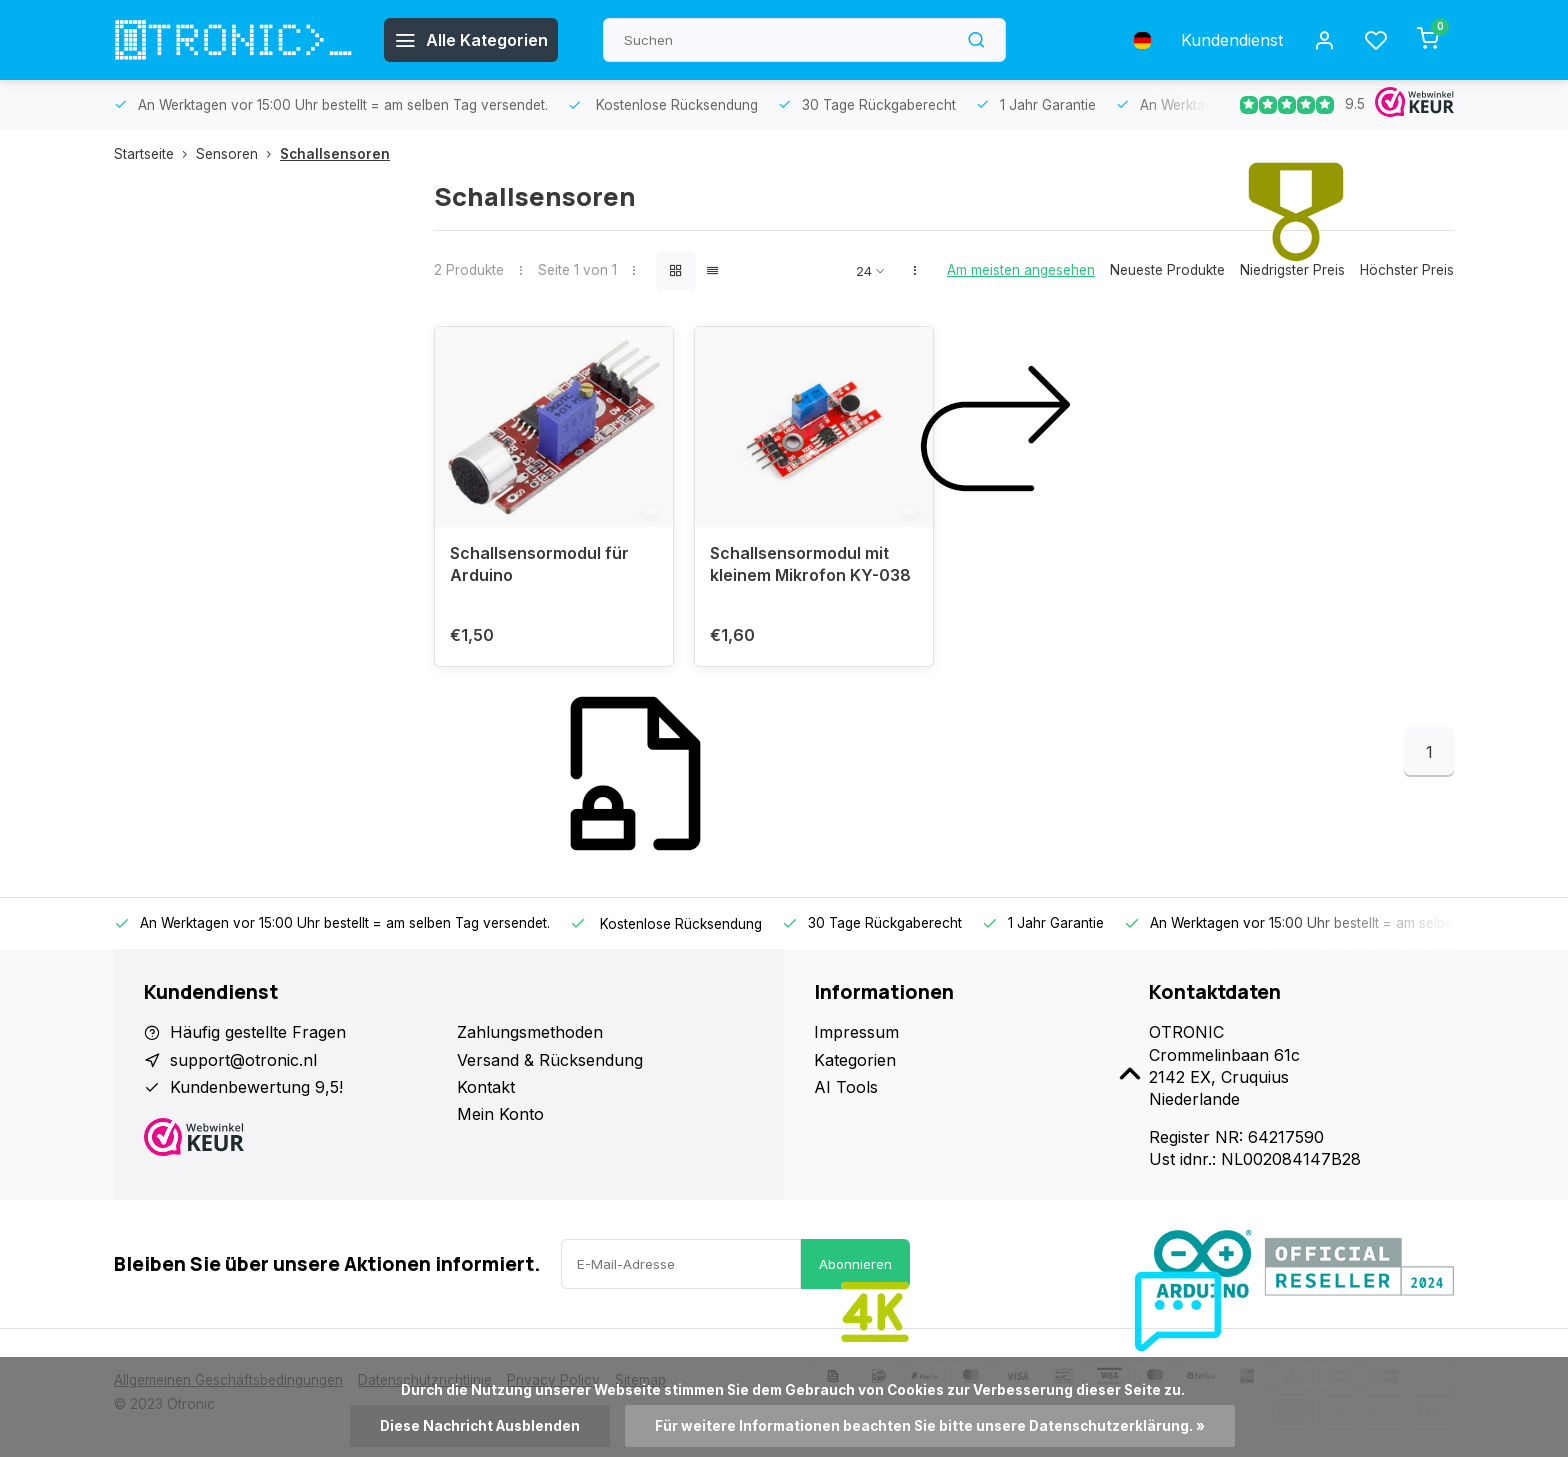 The width and height of the screenshot is (1568, 1457). I want to click on indicates 4K video resolution available, so click(875, 1312).